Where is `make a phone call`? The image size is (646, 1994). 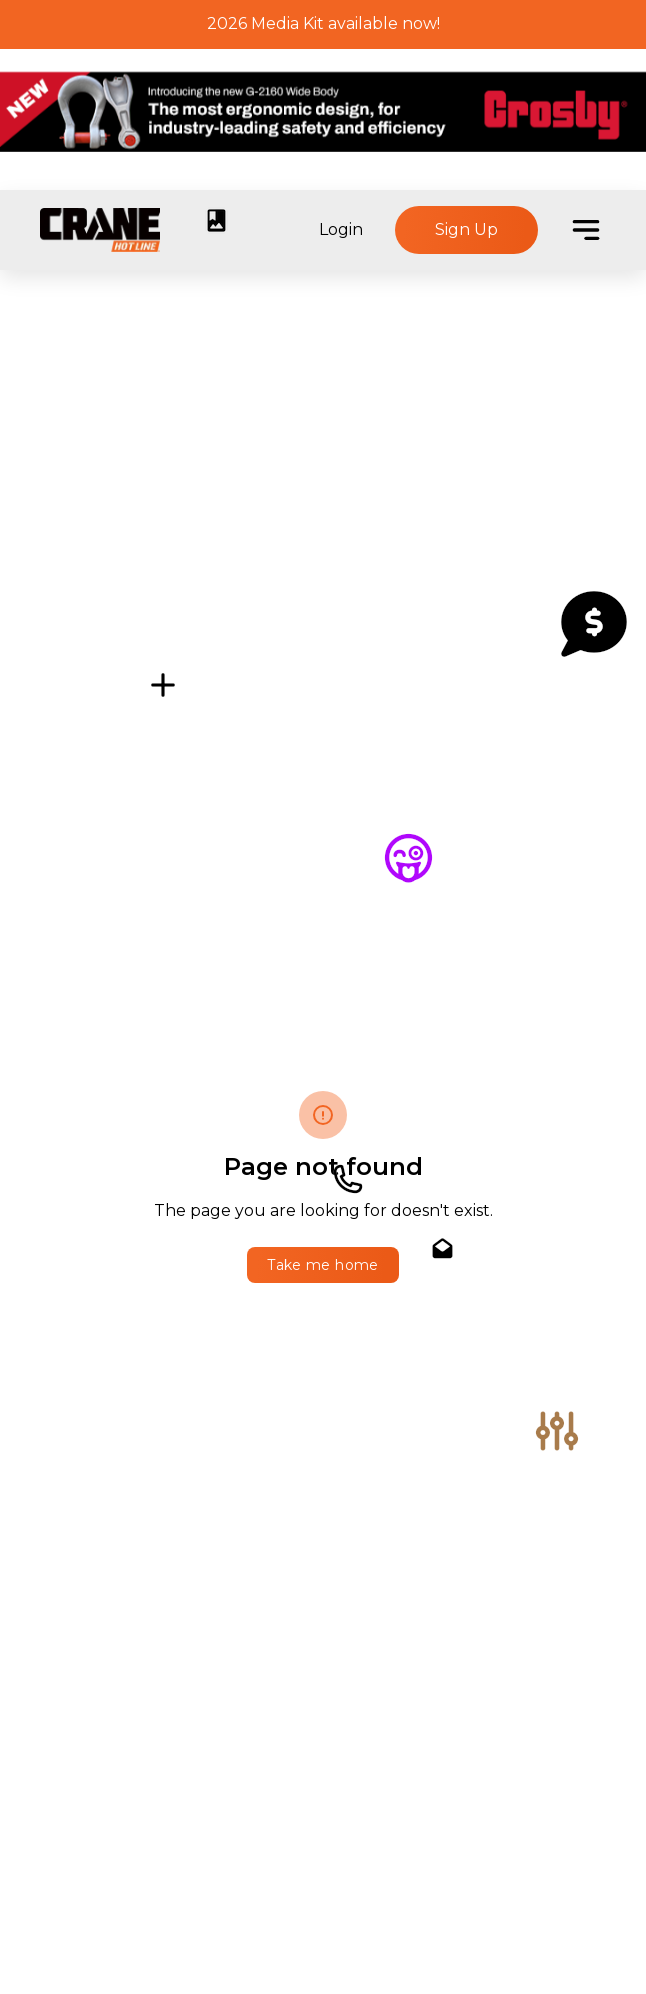
make a phone call is located at coordinates (348, 1179).